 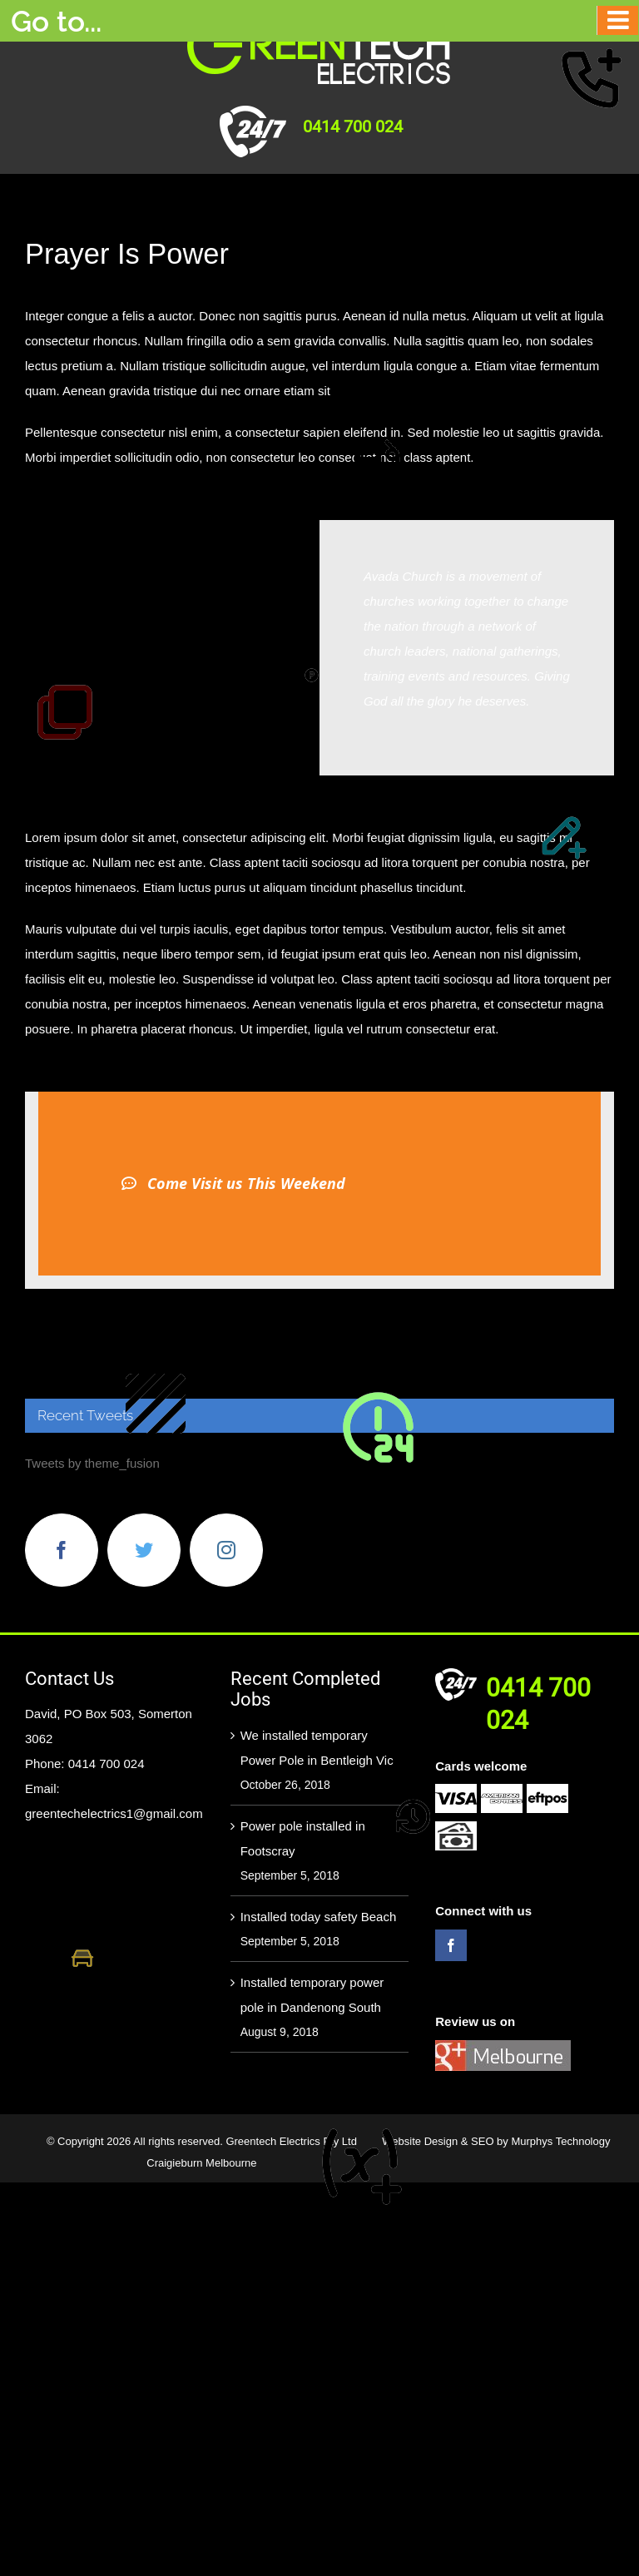 What do you see at coordinates (311, 675) in the screenshot?
I see `find nearby parking locations` at bounding box center [311, 675].